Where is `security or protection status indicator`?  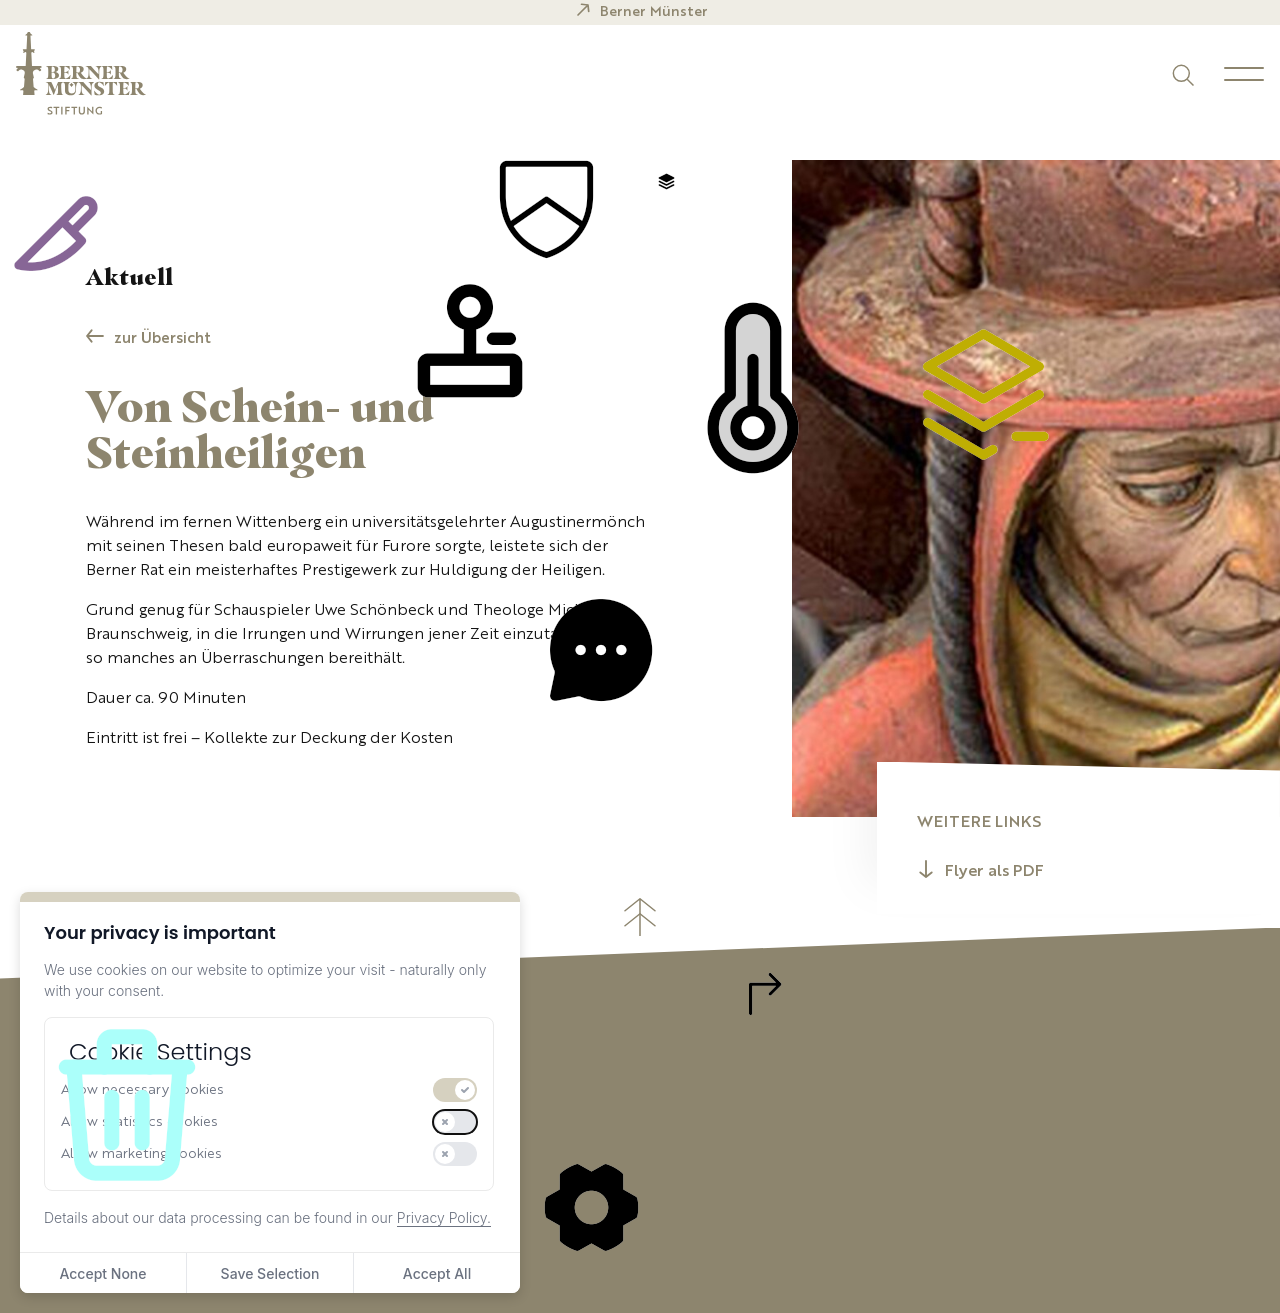
security or protection status indicator is located at coordinates (546, 203).